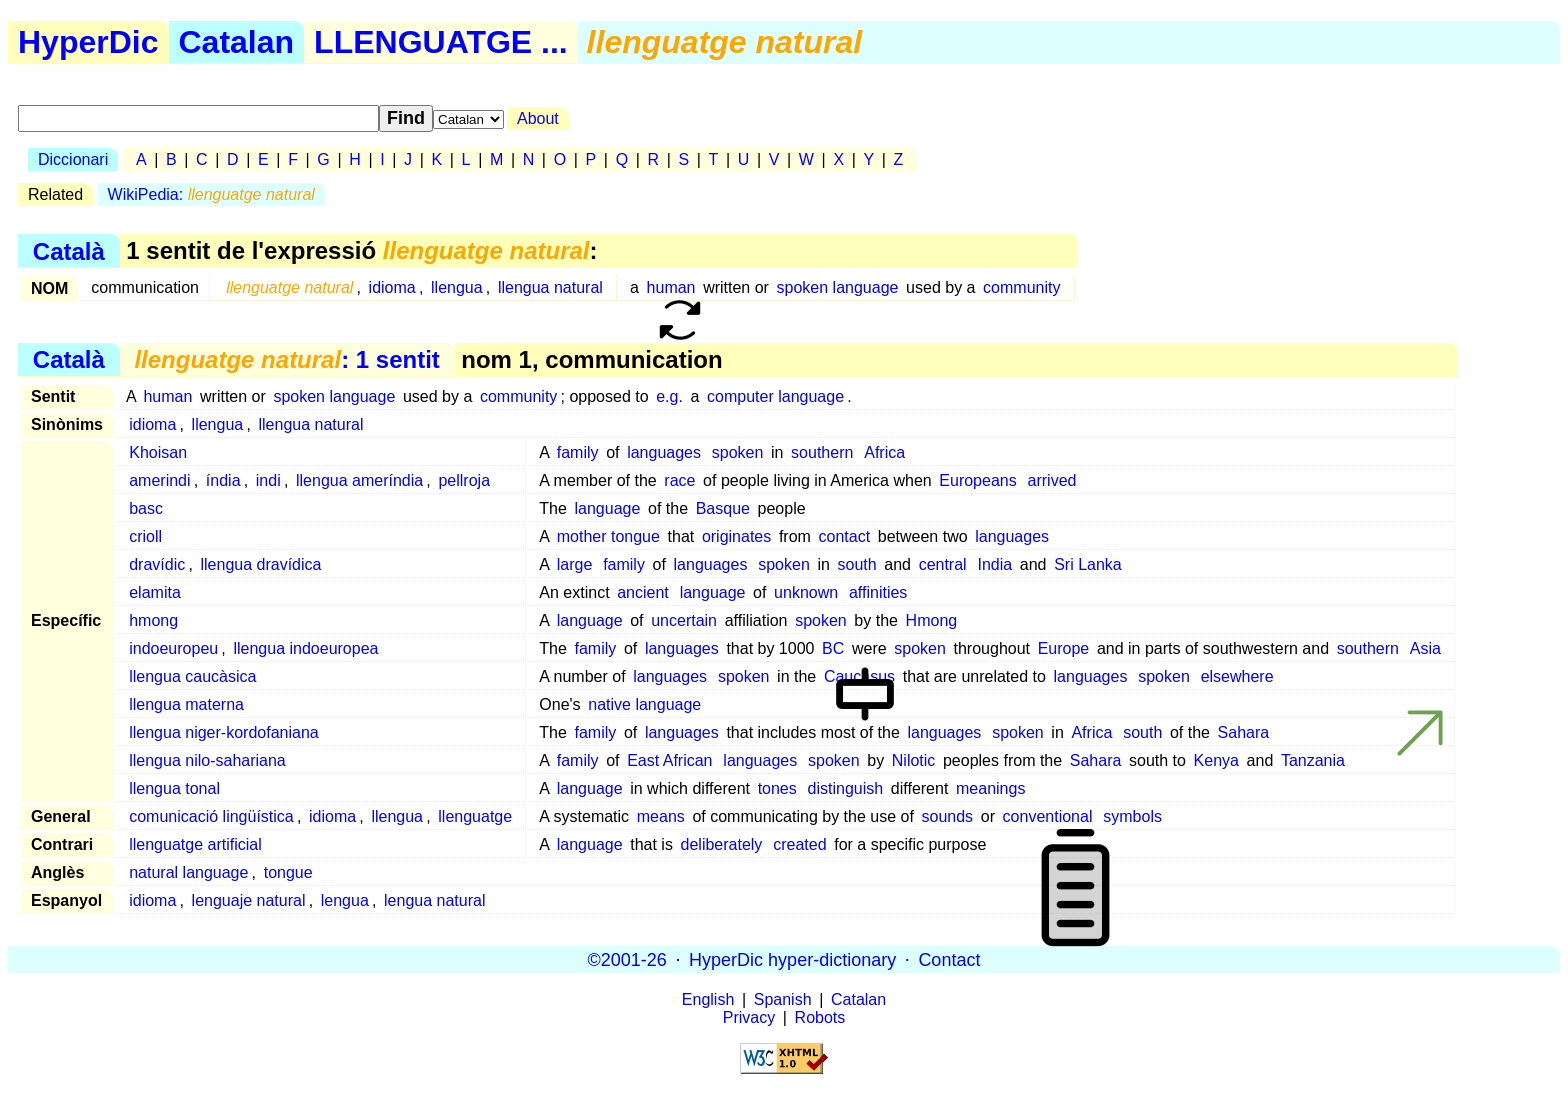  What do you see at coordinates (1075, 889) in the screenshot?
I see `indicates battery is fully charged` at bounding box center [1075, 889].